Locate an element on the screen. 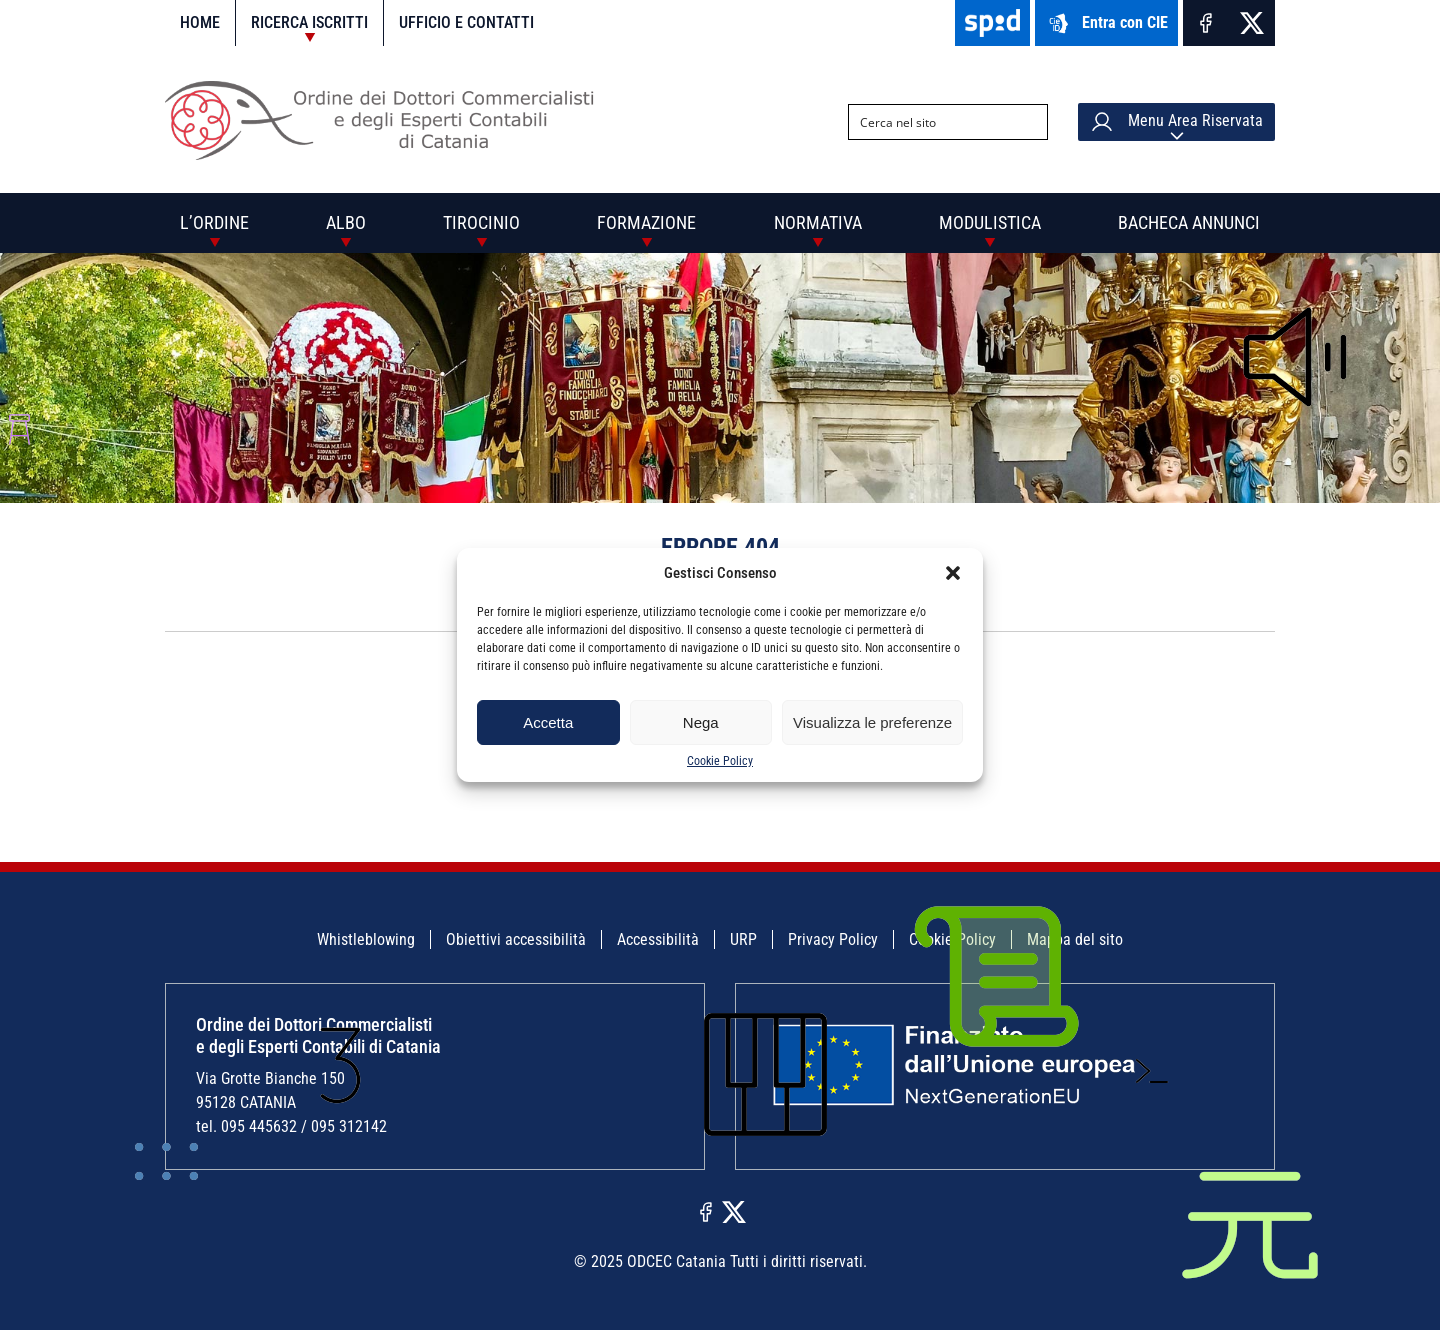 This screenshot has width=1440, height=1330. indicates step three in a multi-step process is located at coordinates (340, 1065).